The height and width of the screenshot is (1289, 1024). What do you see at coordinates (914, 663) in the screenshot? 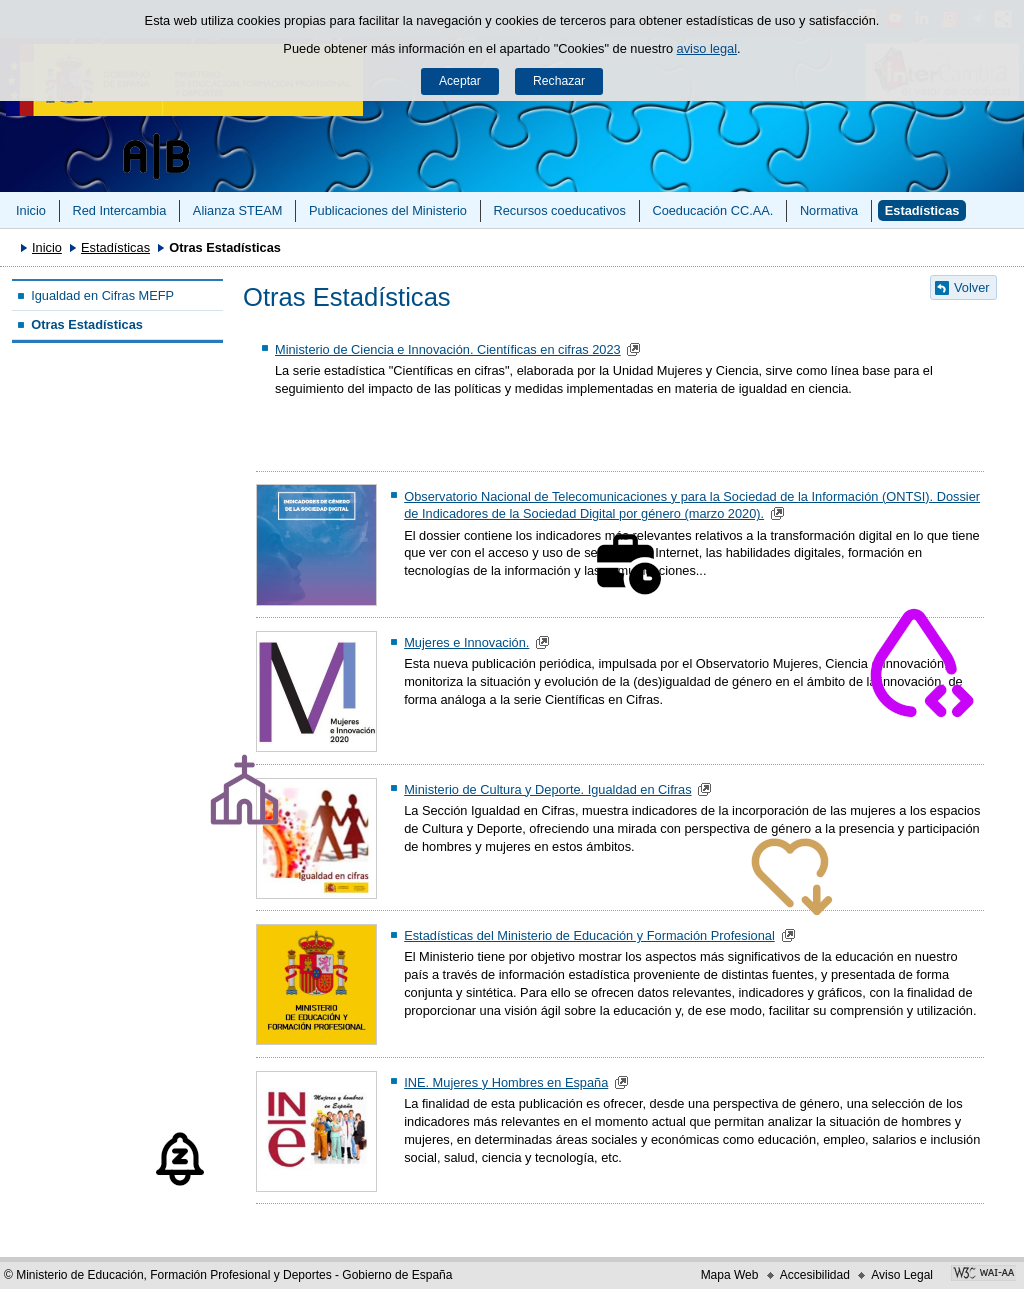
I see `access code-based liquid or fluid simulations` at bounding box center [914, 663].